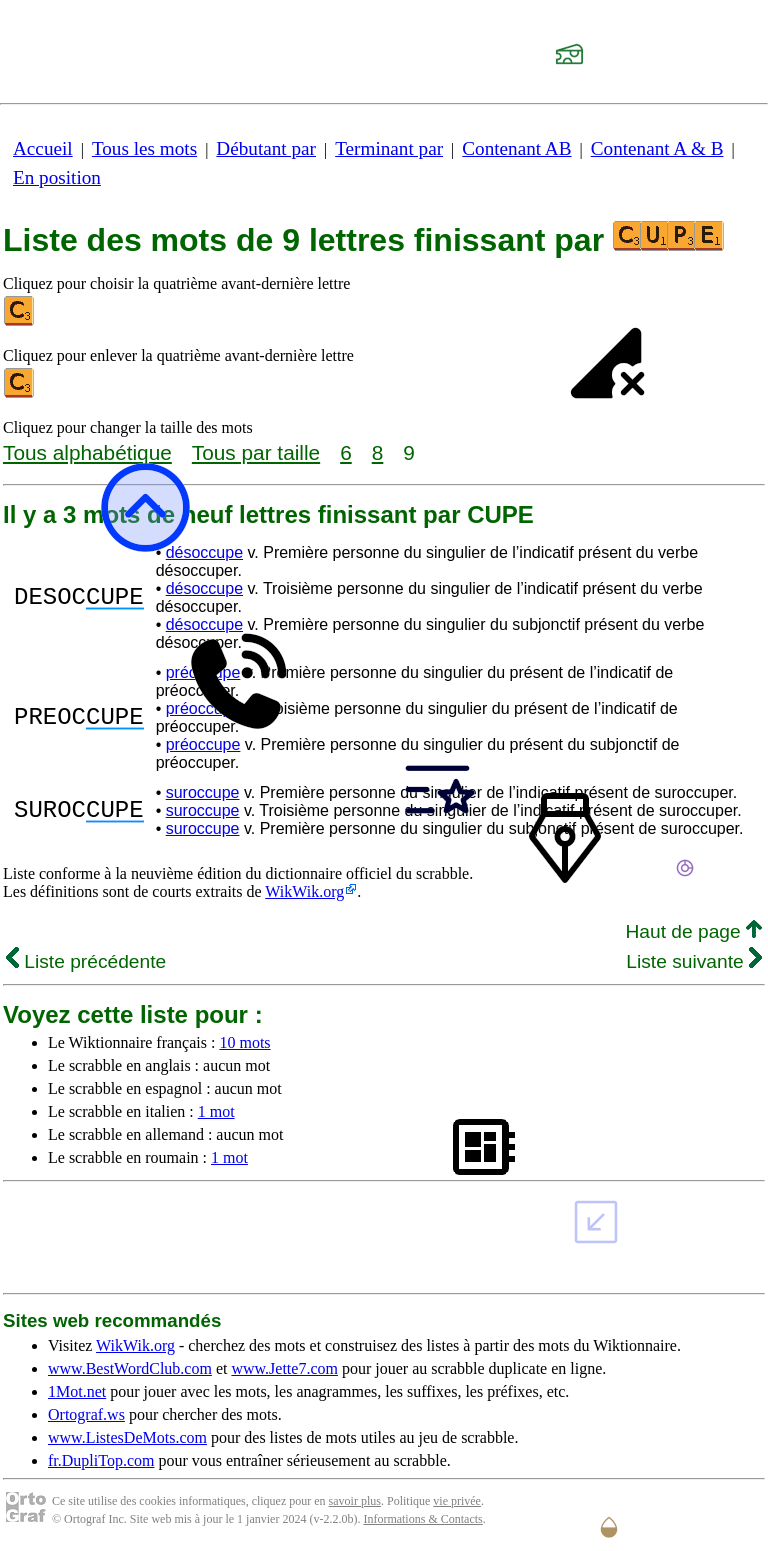  What do you see at coordinates (437, 789) in the screenshot?
I see `view your favorites list` at bounding box center [437, 789].